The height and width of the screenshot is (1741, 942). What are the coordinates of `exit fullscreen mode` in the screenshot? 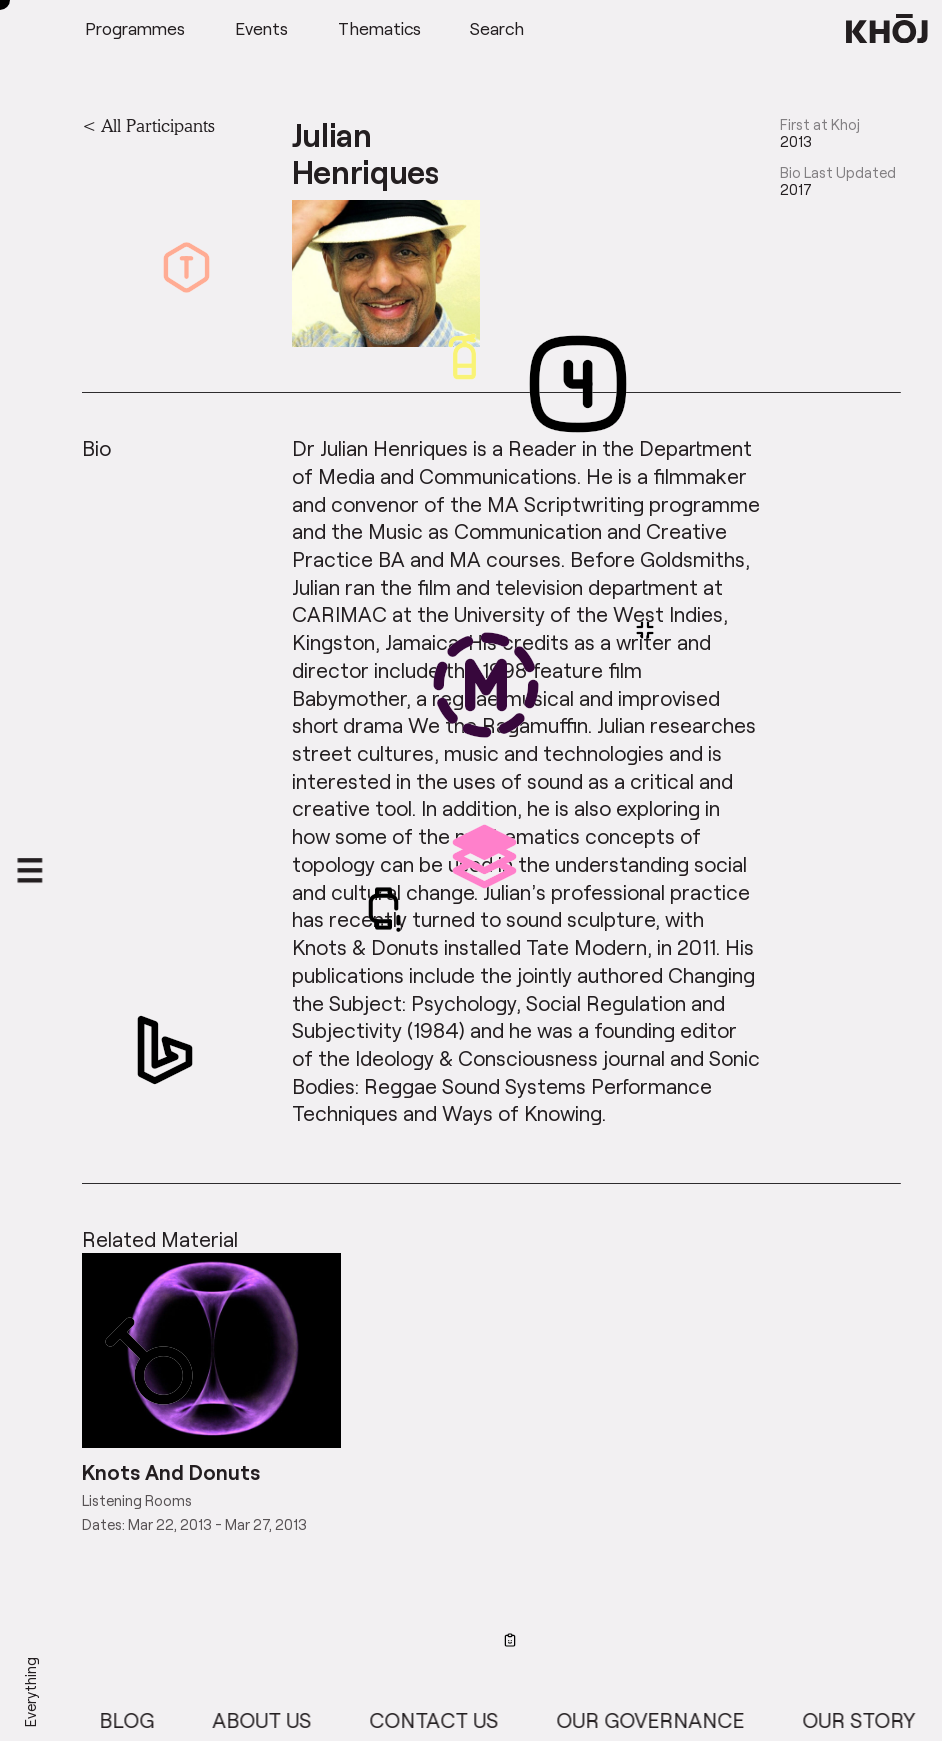 It's located at (645, 630).